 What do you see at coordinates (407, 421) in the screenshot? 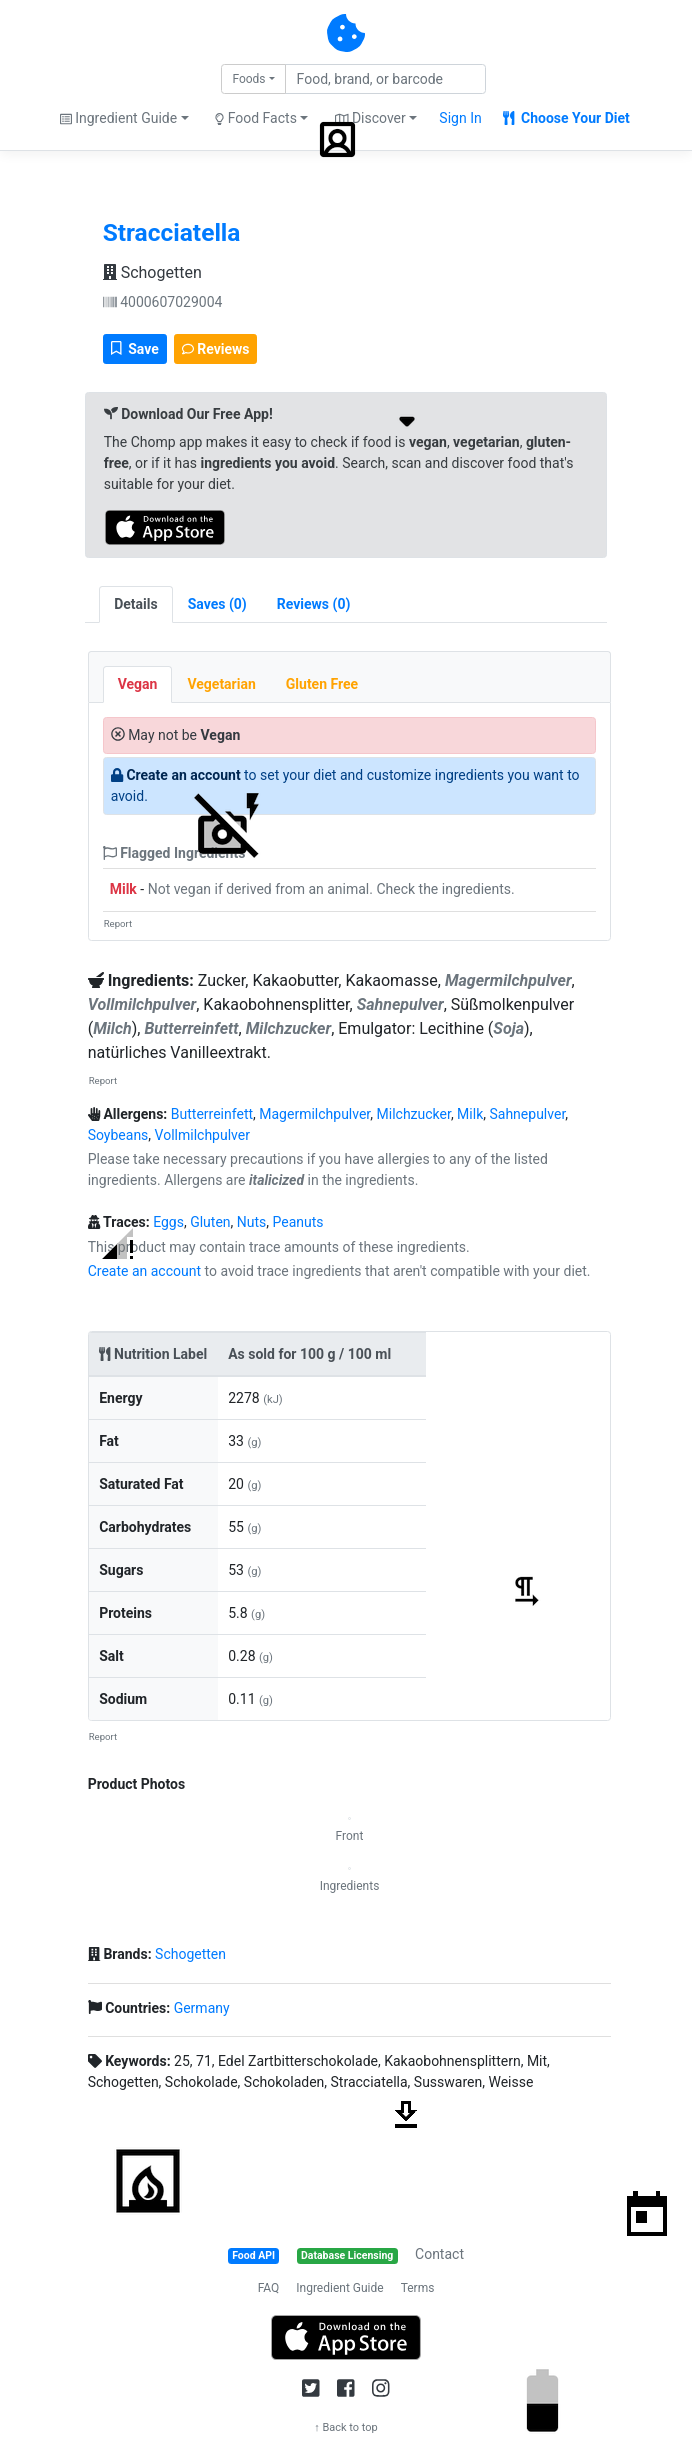
I see `expand dropdown menu` at bounding box center [407, 421].